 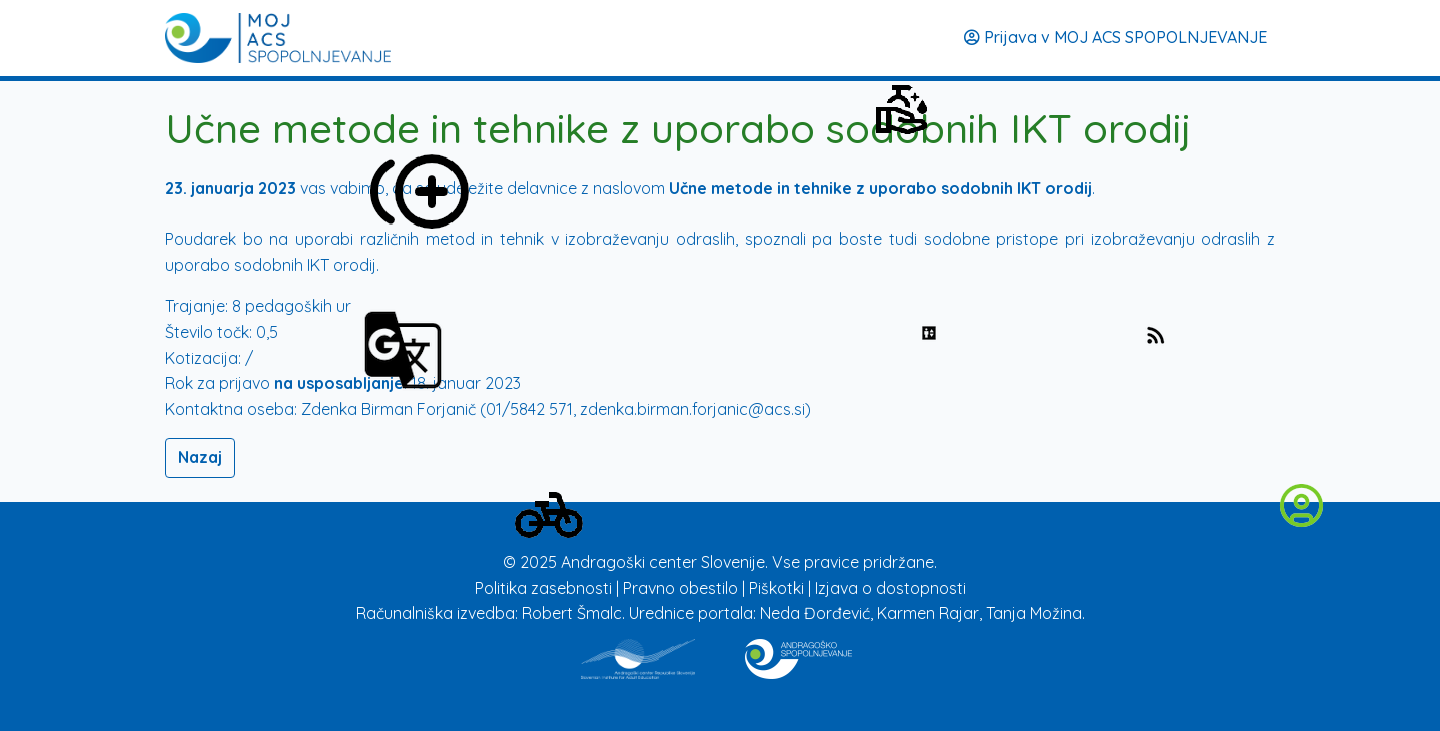 What do you see at coordinates (403, 350) in the screenshot?
I see `translate text using Google Translate` at bounding box center [403, 350].